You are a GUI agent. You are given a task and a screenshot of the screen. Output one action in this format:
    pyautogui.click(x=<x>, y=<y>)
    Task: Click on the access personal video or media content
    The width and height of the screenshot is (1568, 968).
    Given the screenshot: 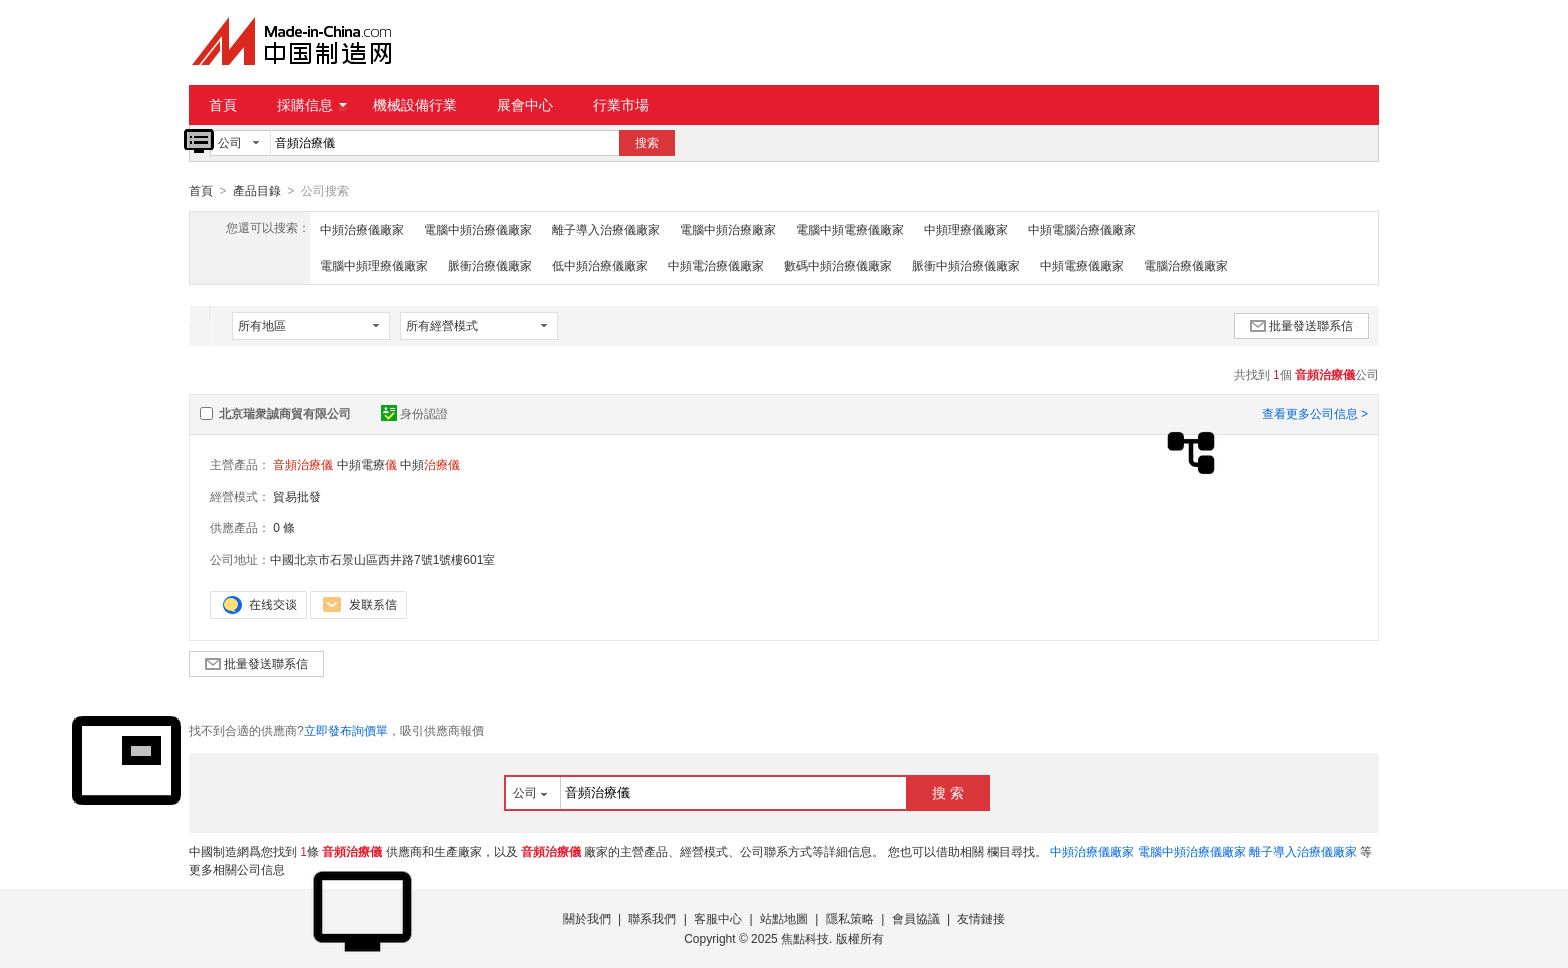 What is the action you would take?
    pyautogui.click(x=362, y=911)
    